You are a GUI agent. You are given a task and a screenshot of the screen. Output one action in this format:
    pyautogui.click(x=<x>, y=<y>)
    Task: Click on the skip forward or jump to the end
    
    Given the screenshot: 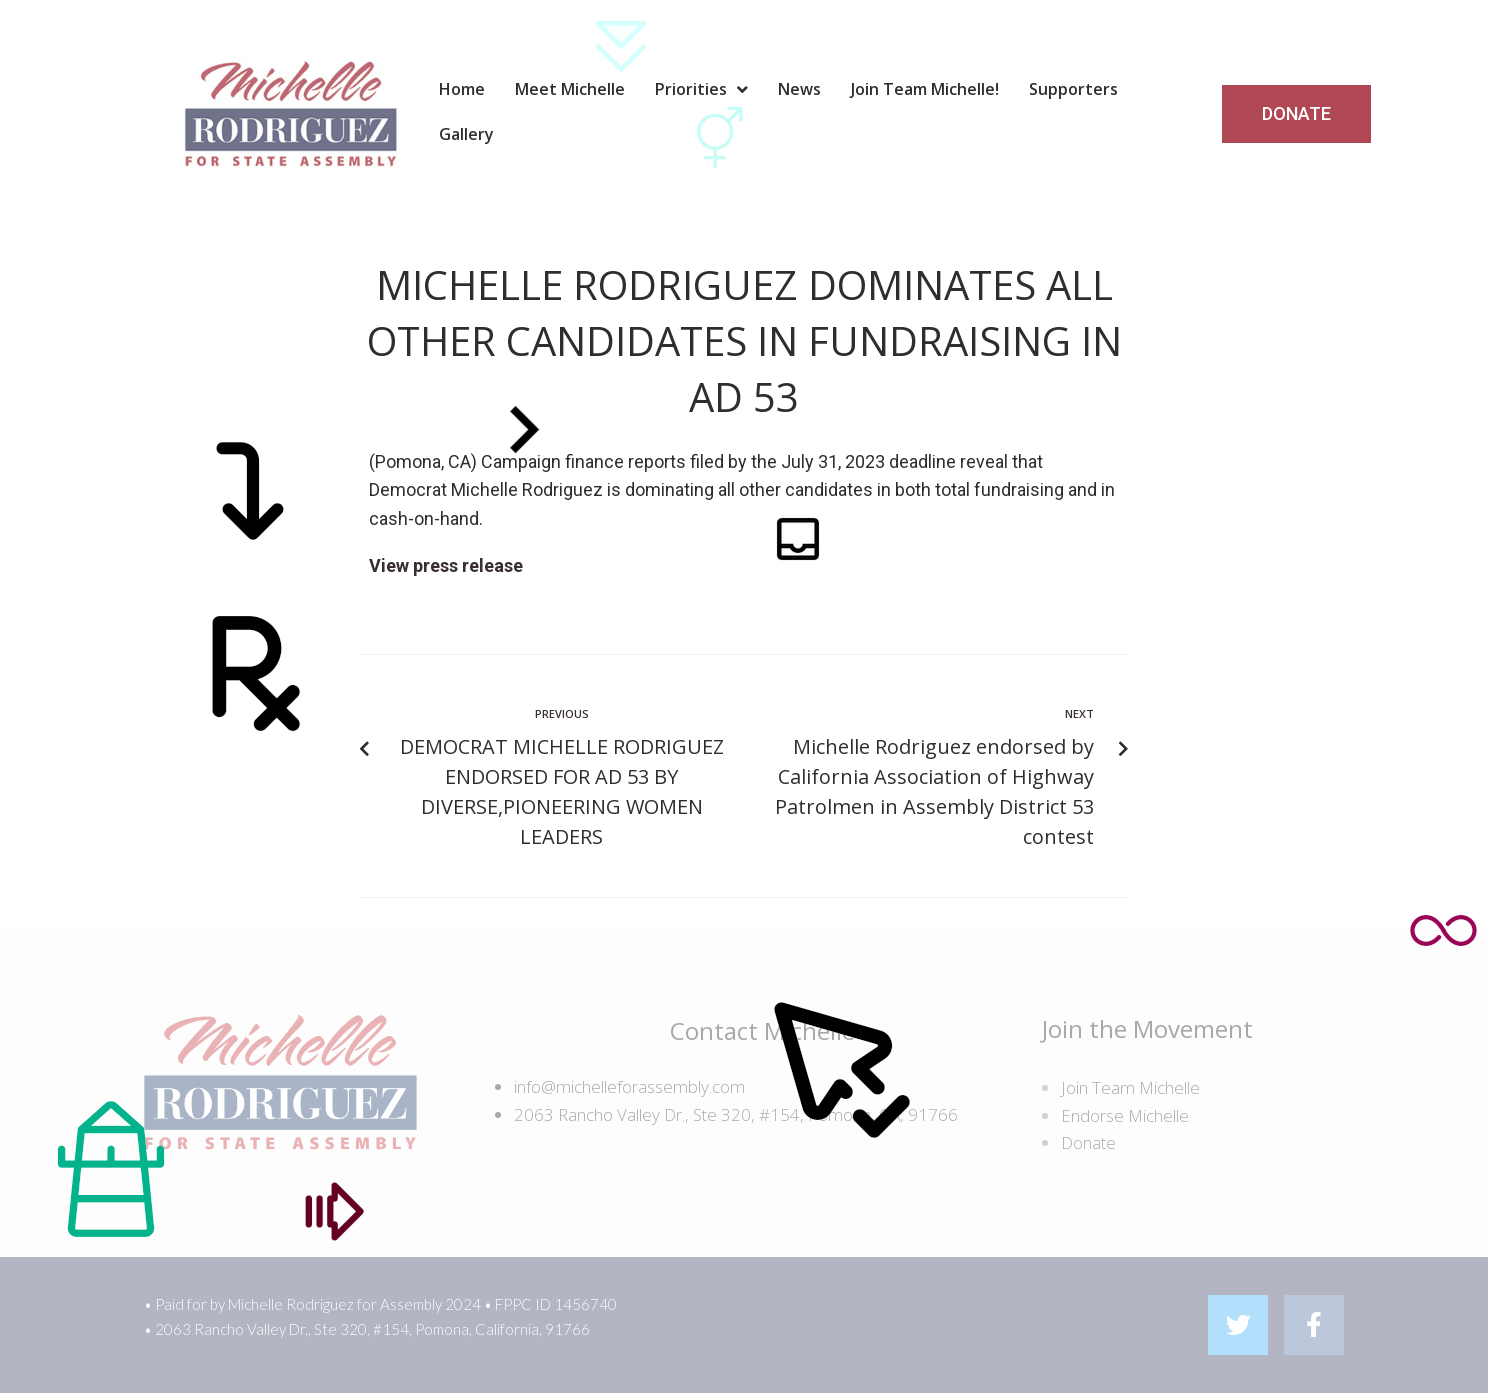 What is the action you would take?
    pyautogui.click(x=332, y=1211)
    